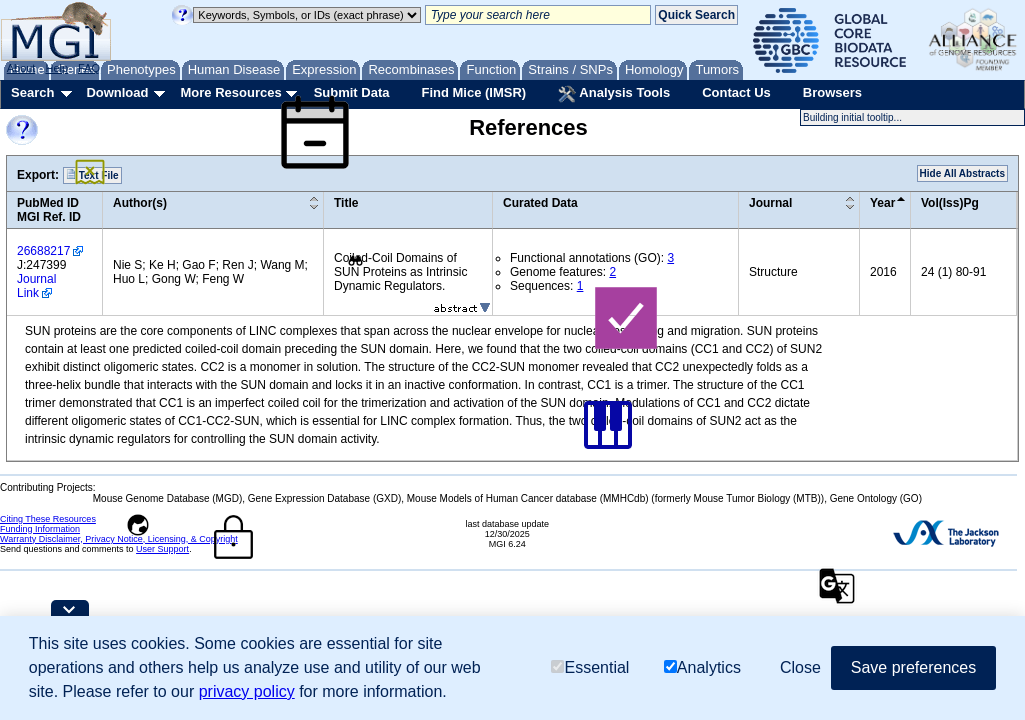 This screenshot has width=1025, height=720. I want to click on translate text using Google Translate, so click(837, 586).